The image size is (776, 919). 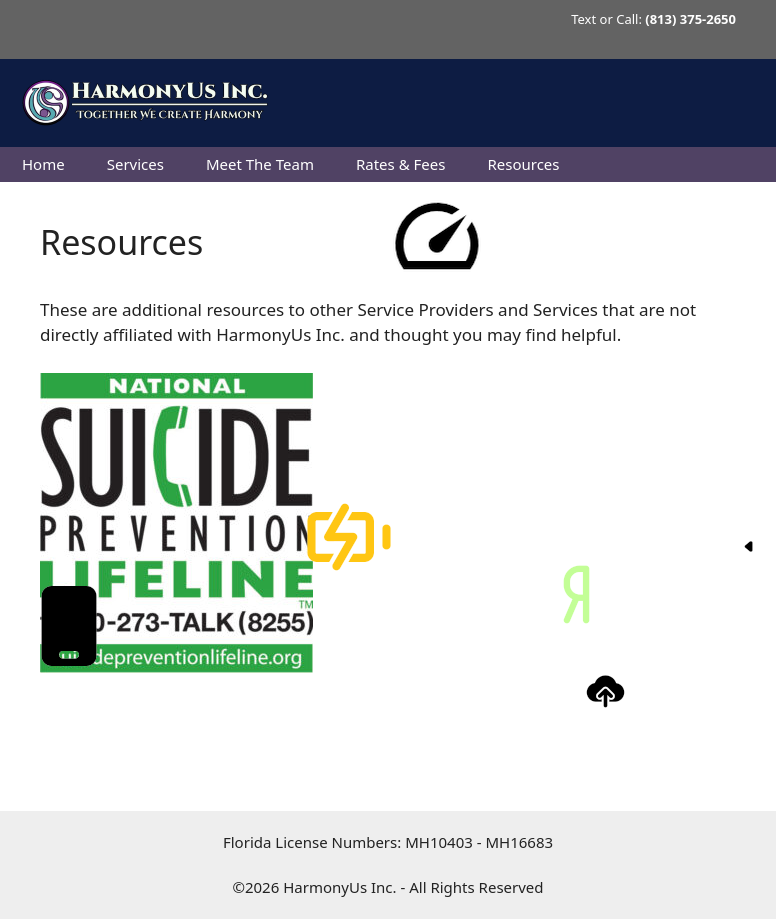 I want to click on view device charging status, so click(x=349, y=537).